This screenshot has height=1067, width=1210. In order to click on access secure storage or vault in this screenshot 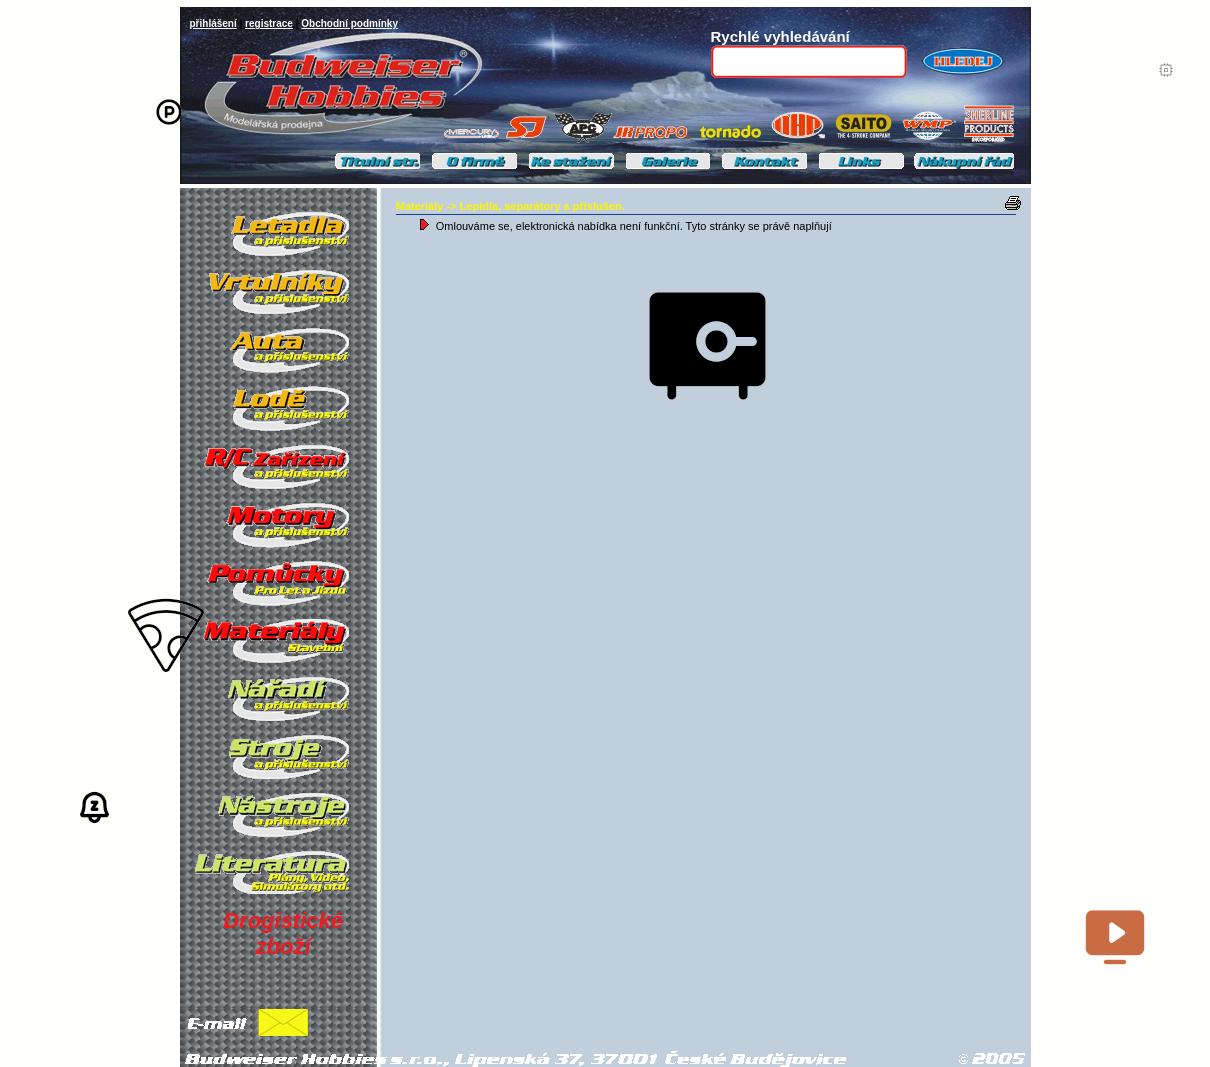, I will do `click(707, 341)`.